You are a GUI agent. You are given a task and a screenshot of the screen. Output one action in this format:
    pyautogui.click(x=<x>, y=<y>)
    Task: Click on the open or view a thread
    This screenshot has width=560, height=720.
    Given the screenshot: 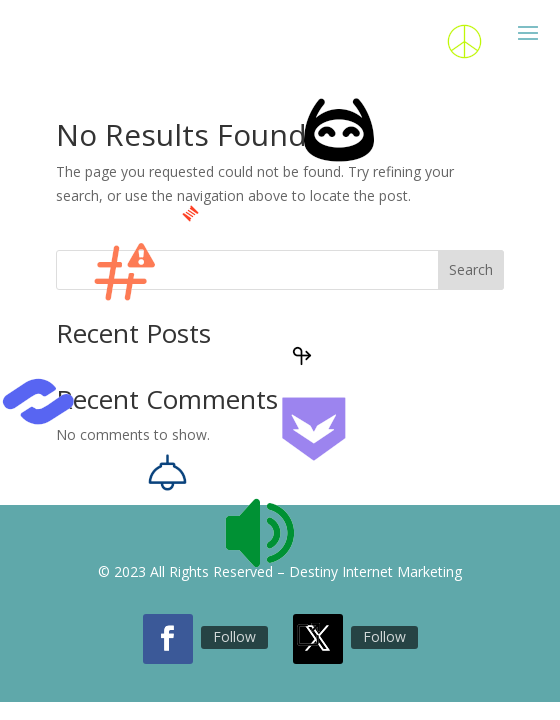 What is the action you would take?
    pyautogui.click(x=190, y=213)
    